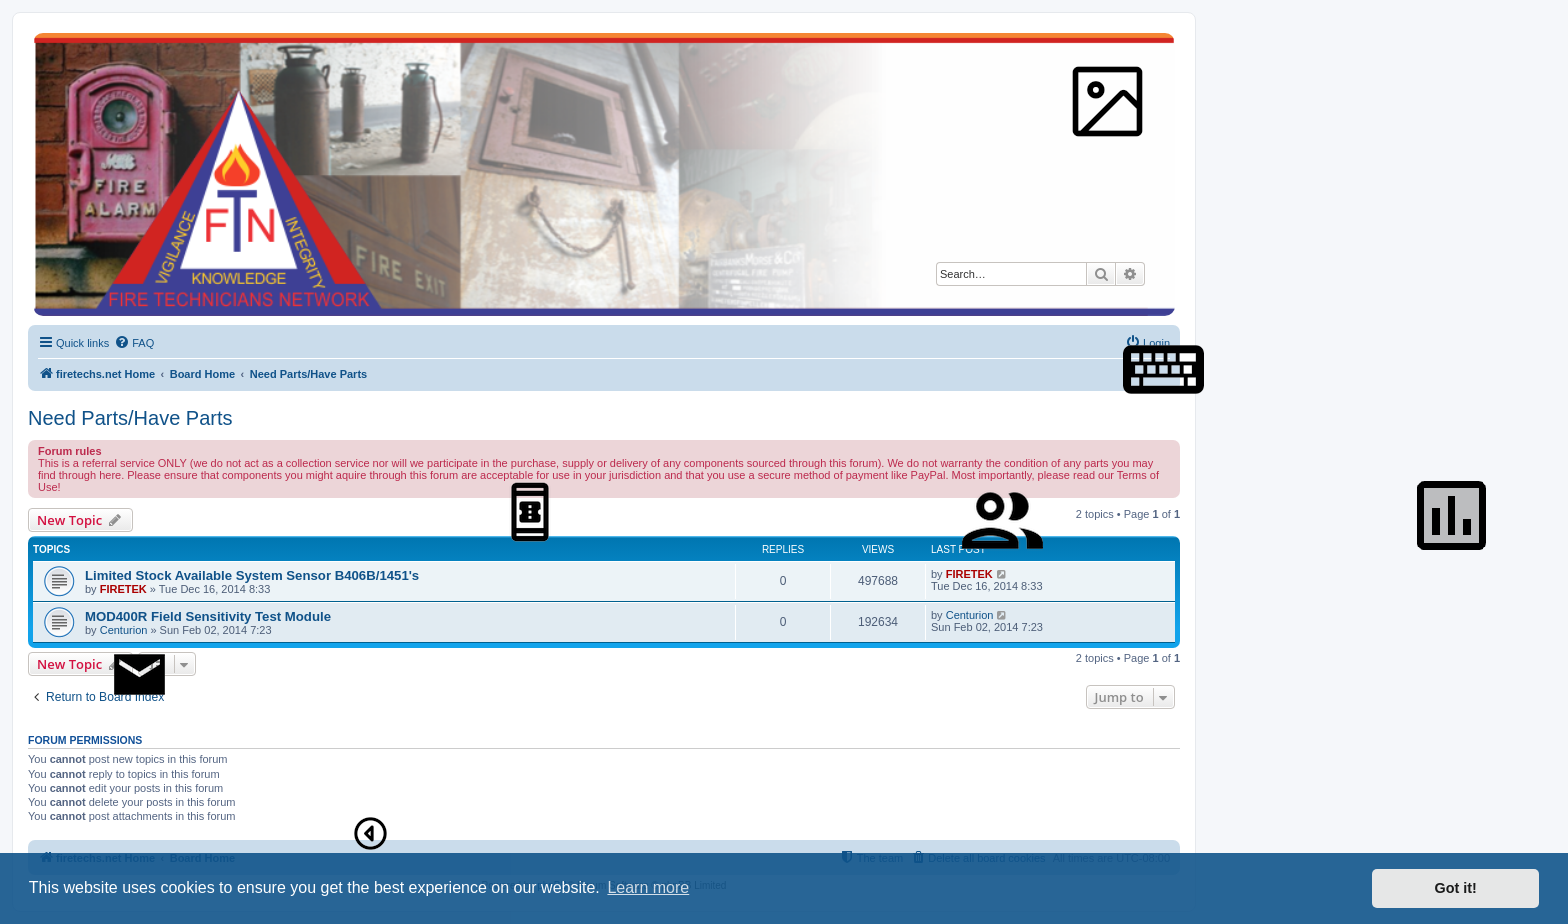 The height and width of the screenshot is (924, 1568). I want to click on go back to the previous screen, so click(370, 833).